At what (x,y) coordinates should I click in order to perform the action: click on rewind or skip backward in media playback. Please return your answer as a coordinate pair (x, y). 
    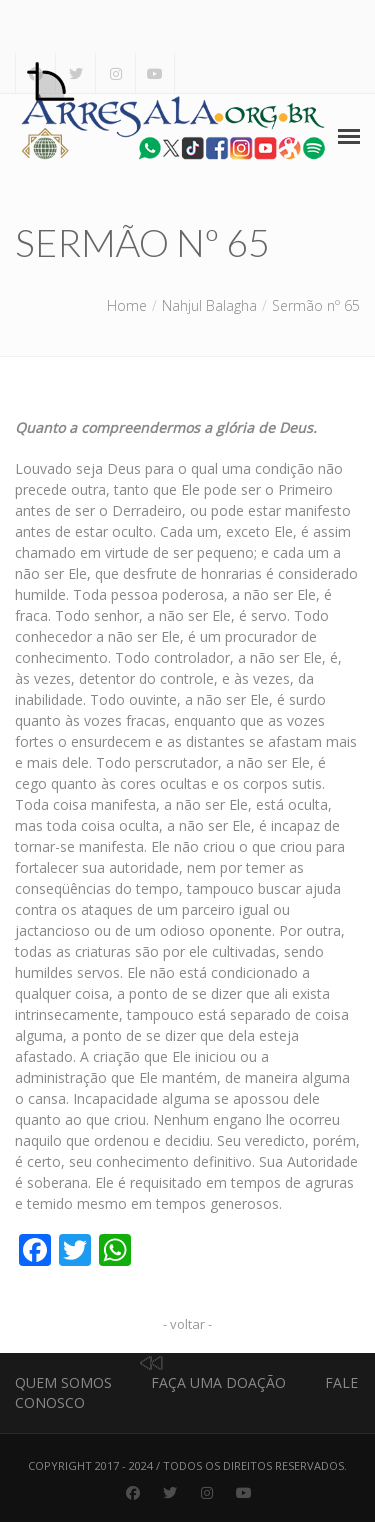
    Looking at the image, I should click on (152, 1363).